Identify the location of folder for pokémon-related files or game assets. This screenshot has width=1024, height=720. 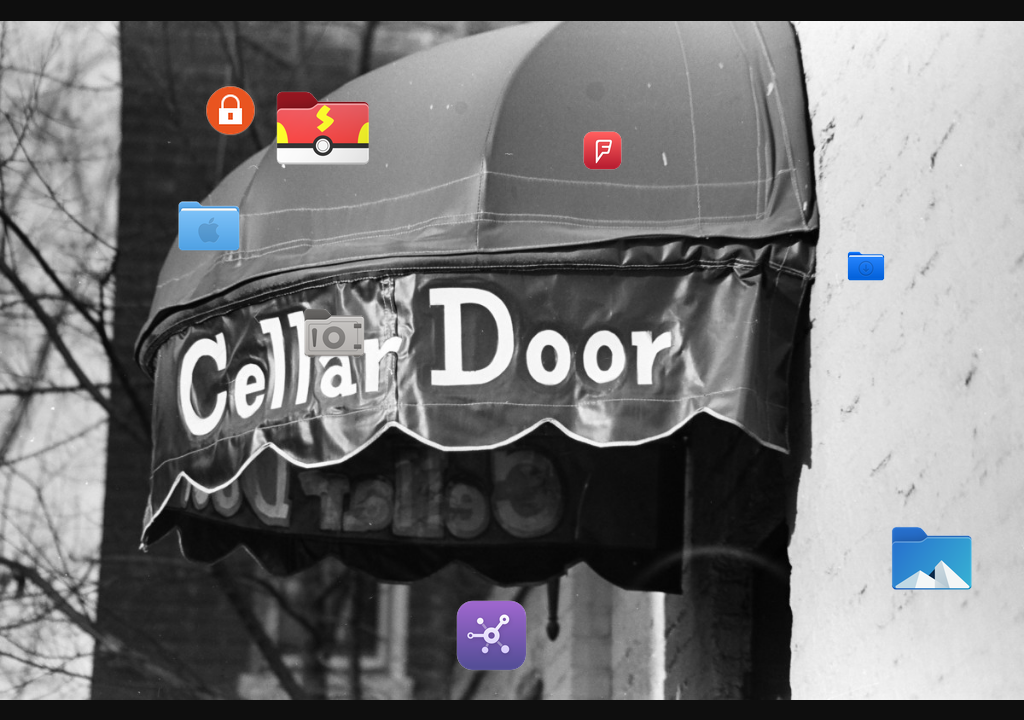
(322, 130).